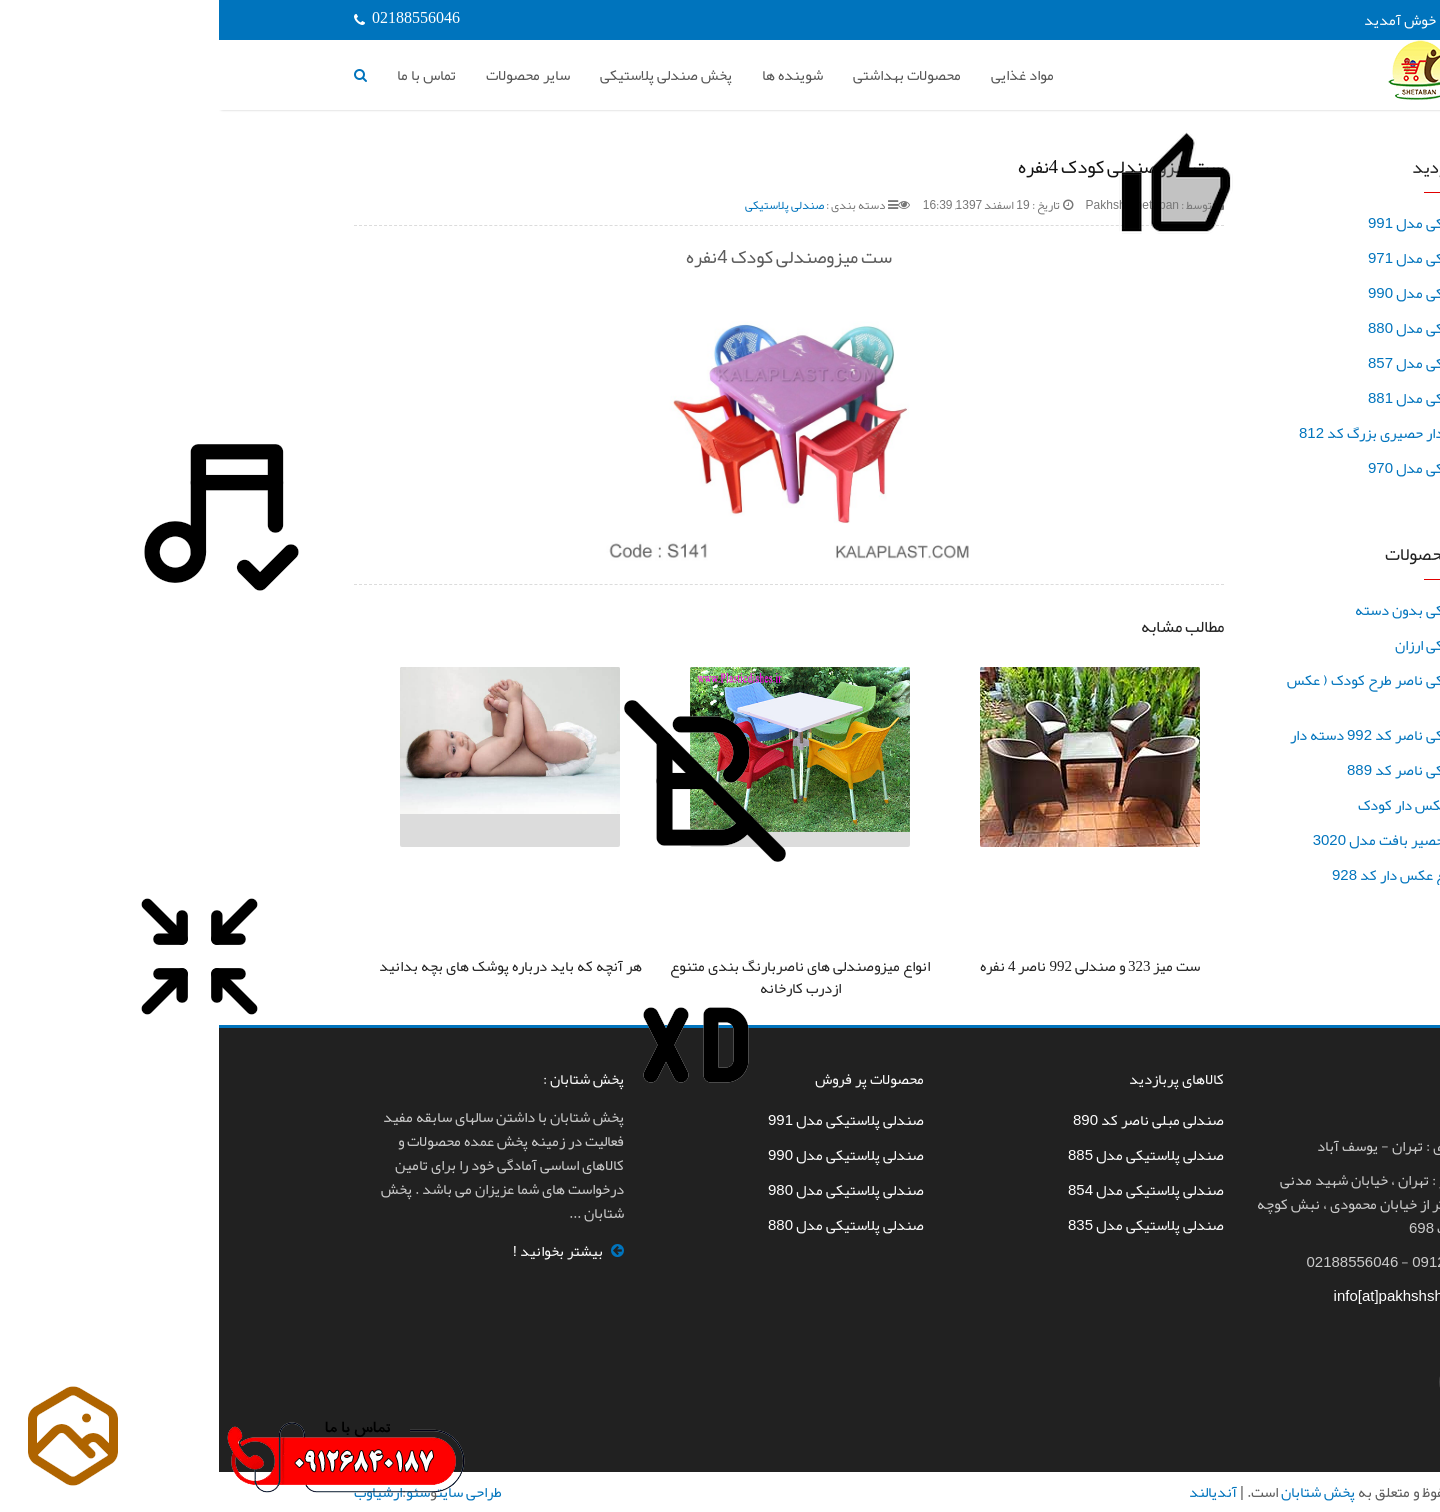 This screenshot has height=1512, width=1440. What do you see at coordinates (1176, 187) in the screenshot?
I see `like or upvote this content` at bounding box center [1176, 187].